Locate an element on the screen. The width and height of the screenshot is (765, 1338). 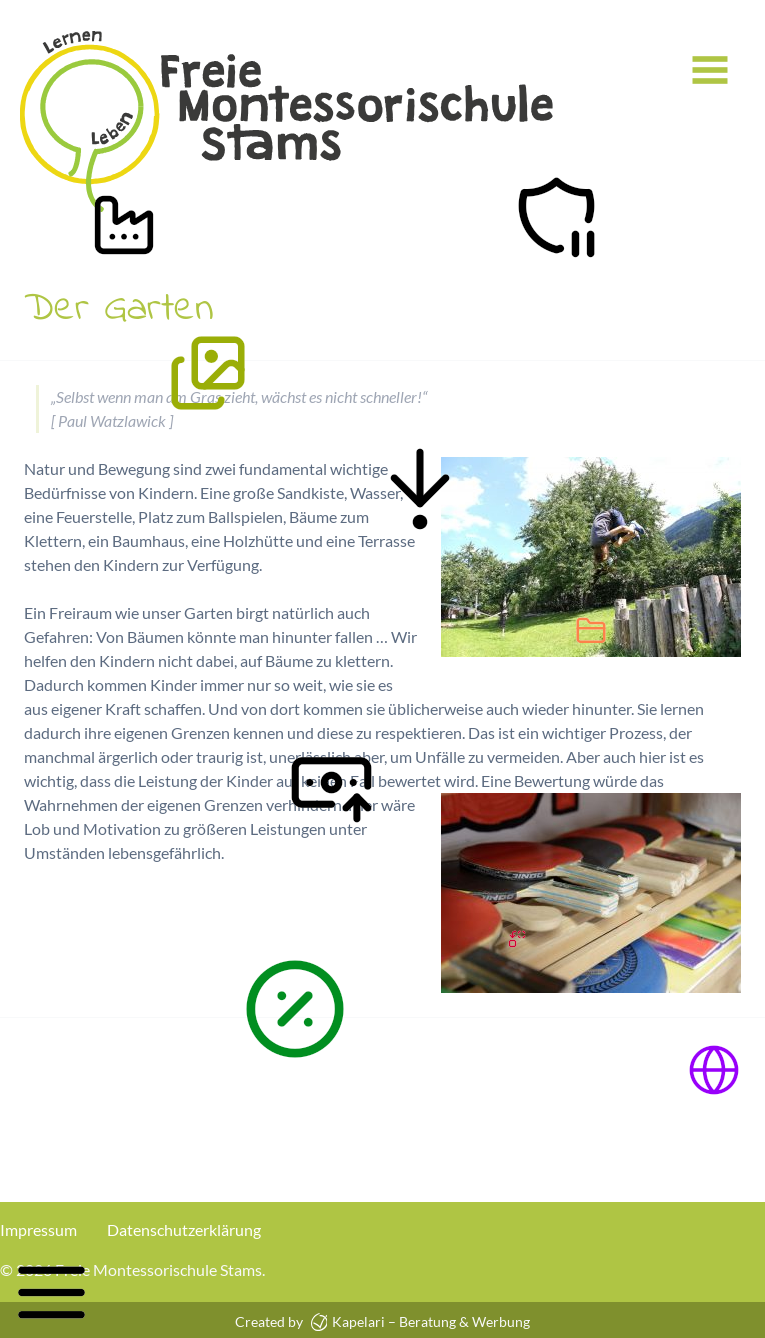
view manufacturing or production settings is located at coordinates (124, 225).